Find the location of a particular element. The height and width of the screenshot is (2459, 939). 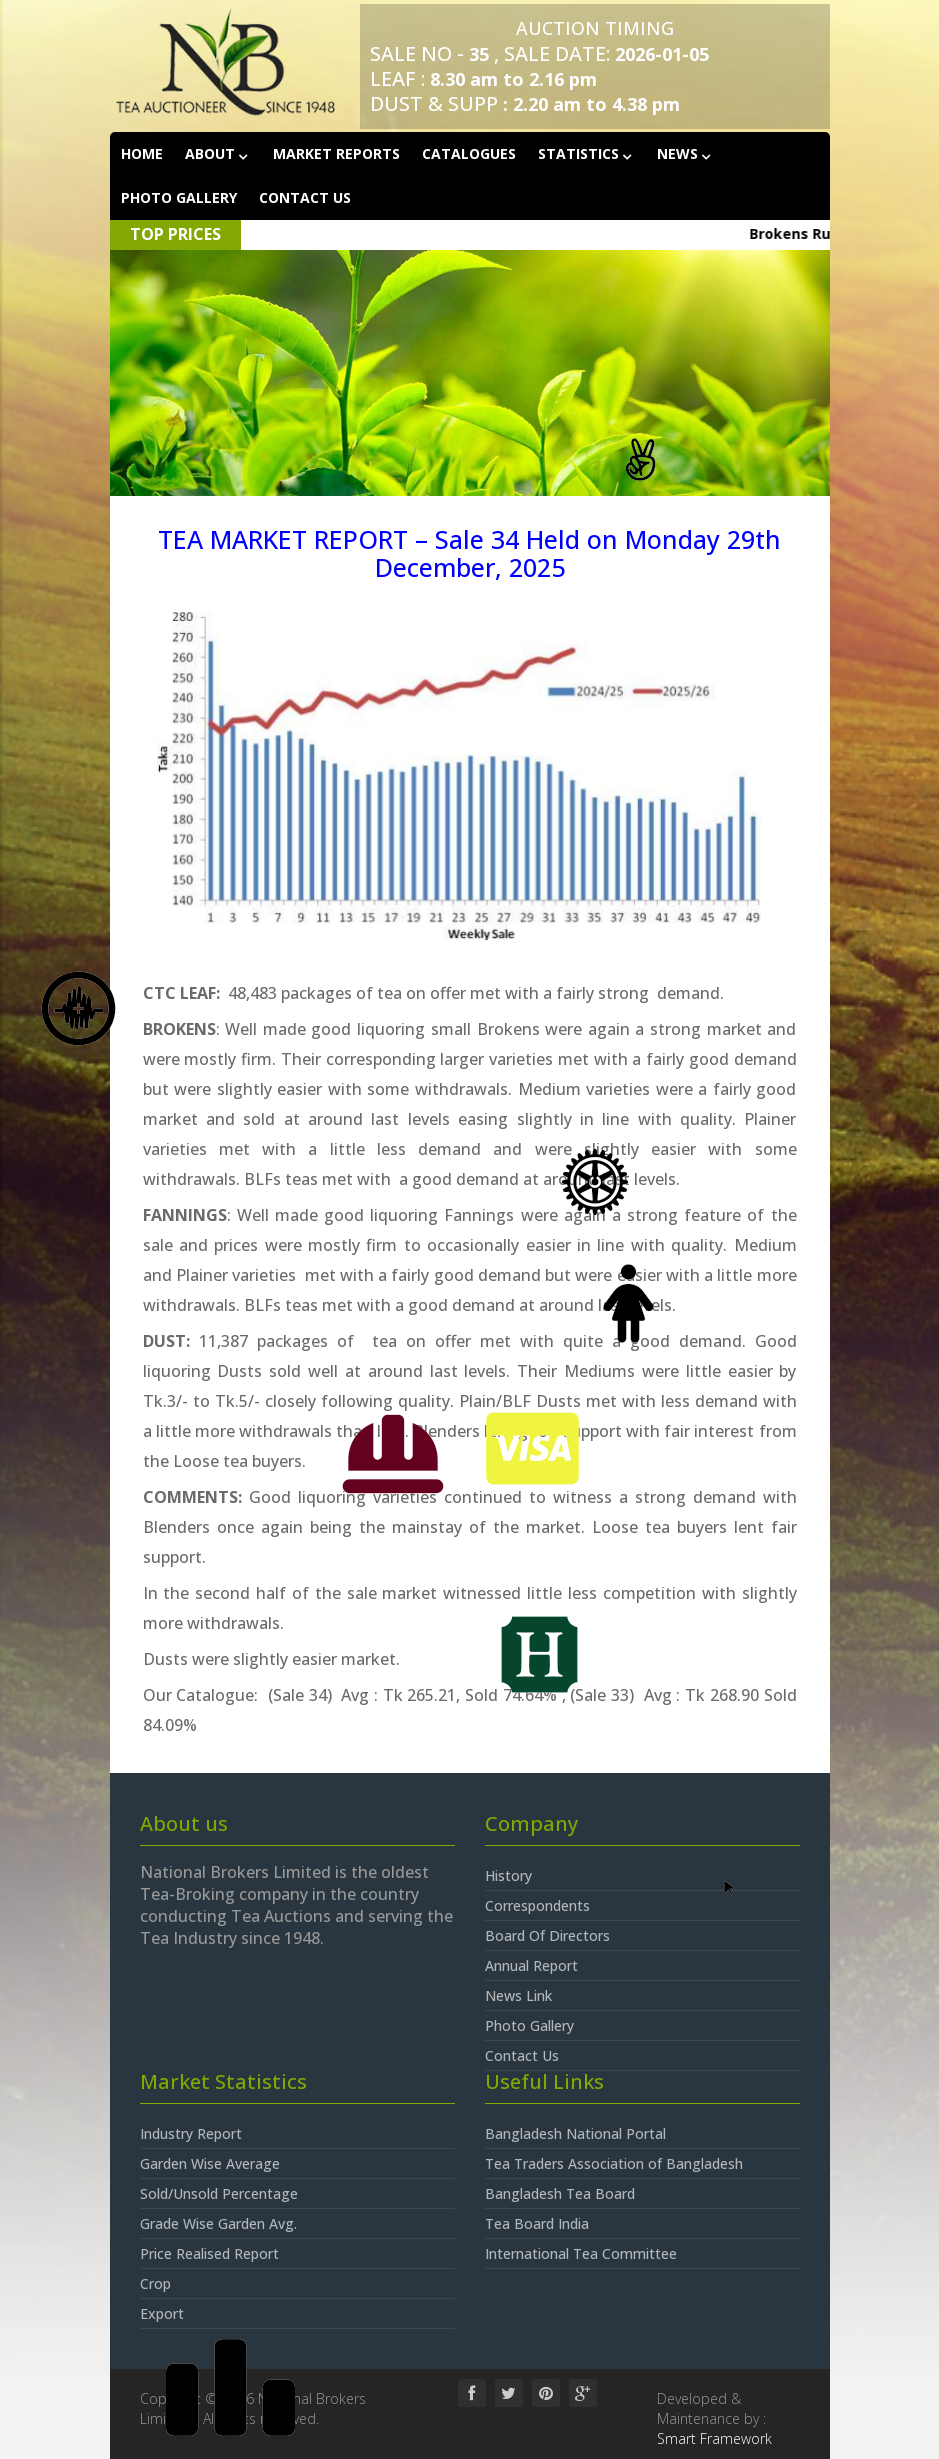

Rotary International organization logo is located at coordinates (595, 1182).